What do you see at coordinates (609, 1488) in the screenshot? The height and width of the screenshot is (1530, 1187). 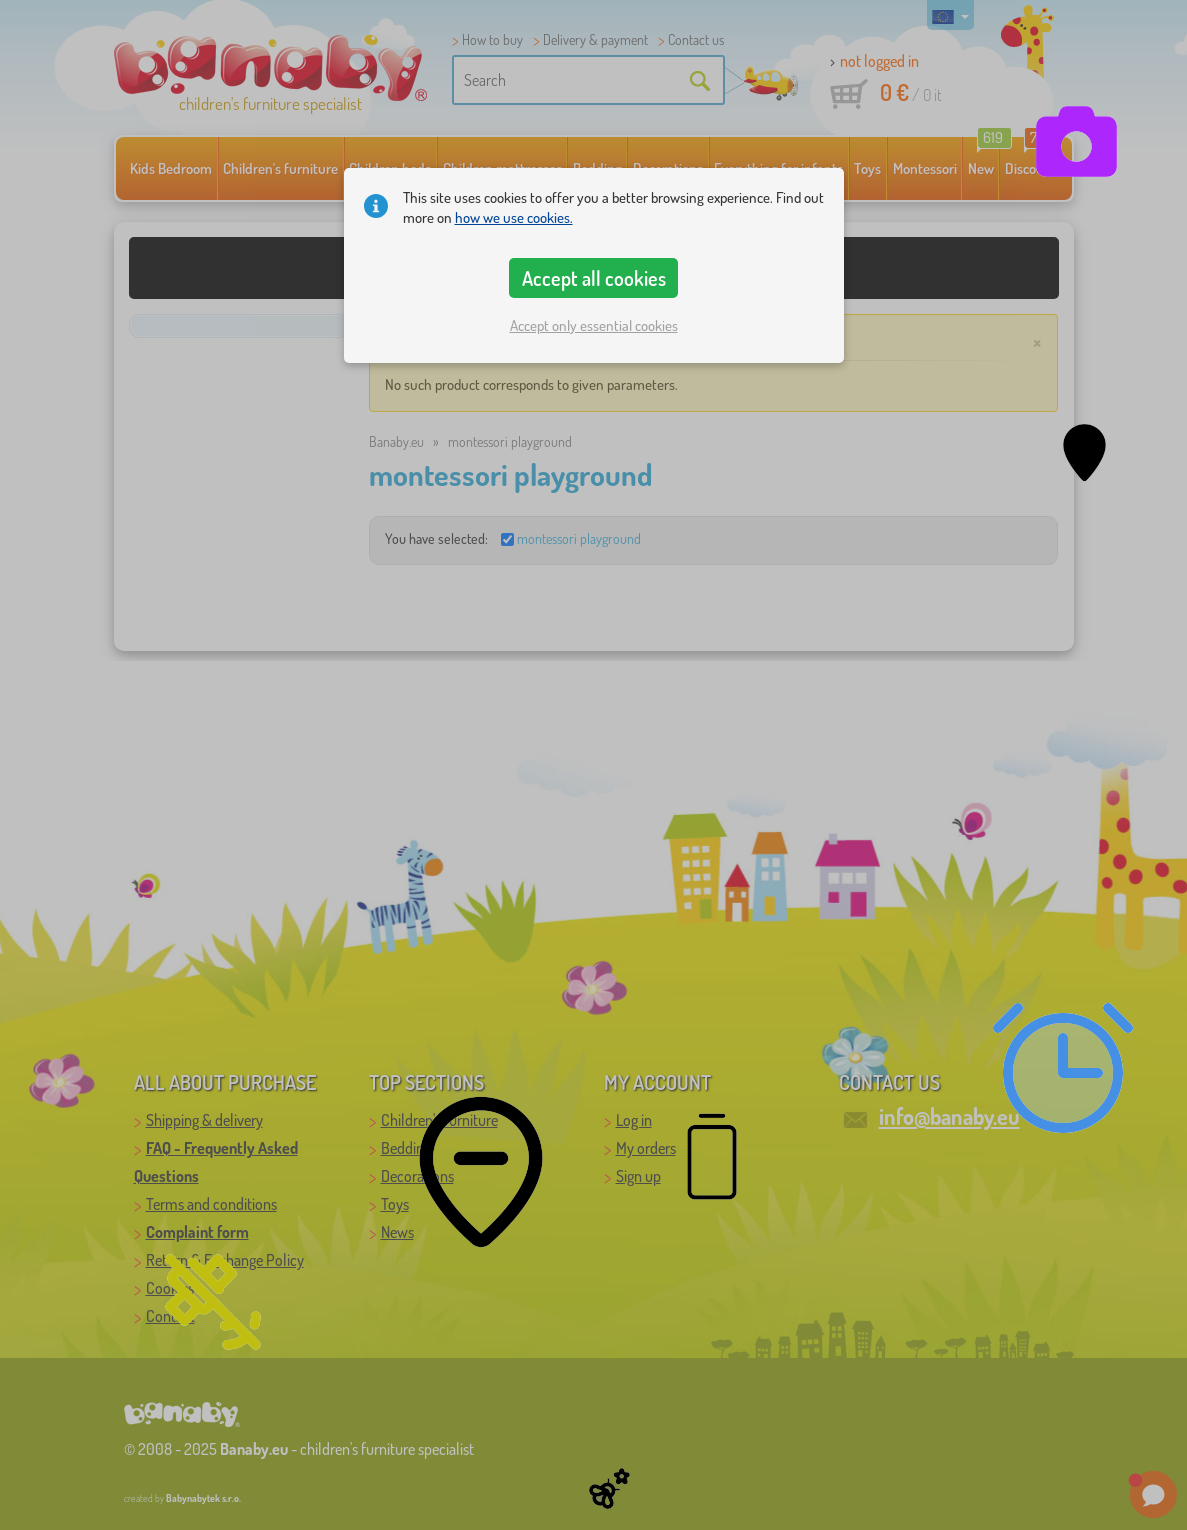 I see `access nature or outdoor-themed emoji` at bounding box center [609, 1488].